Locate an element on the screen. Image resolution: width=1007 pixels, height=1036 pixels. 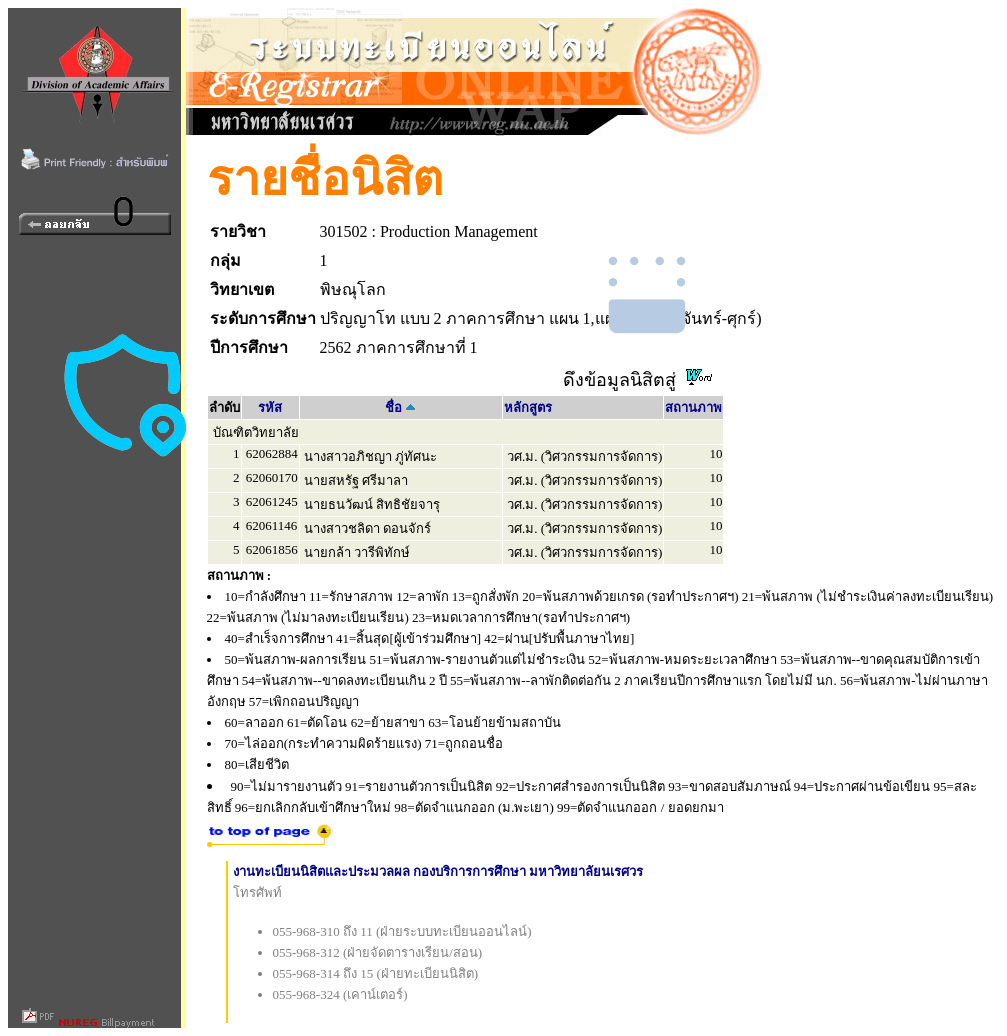
set a secure location or safe zone is located at coordinates (122, 392).